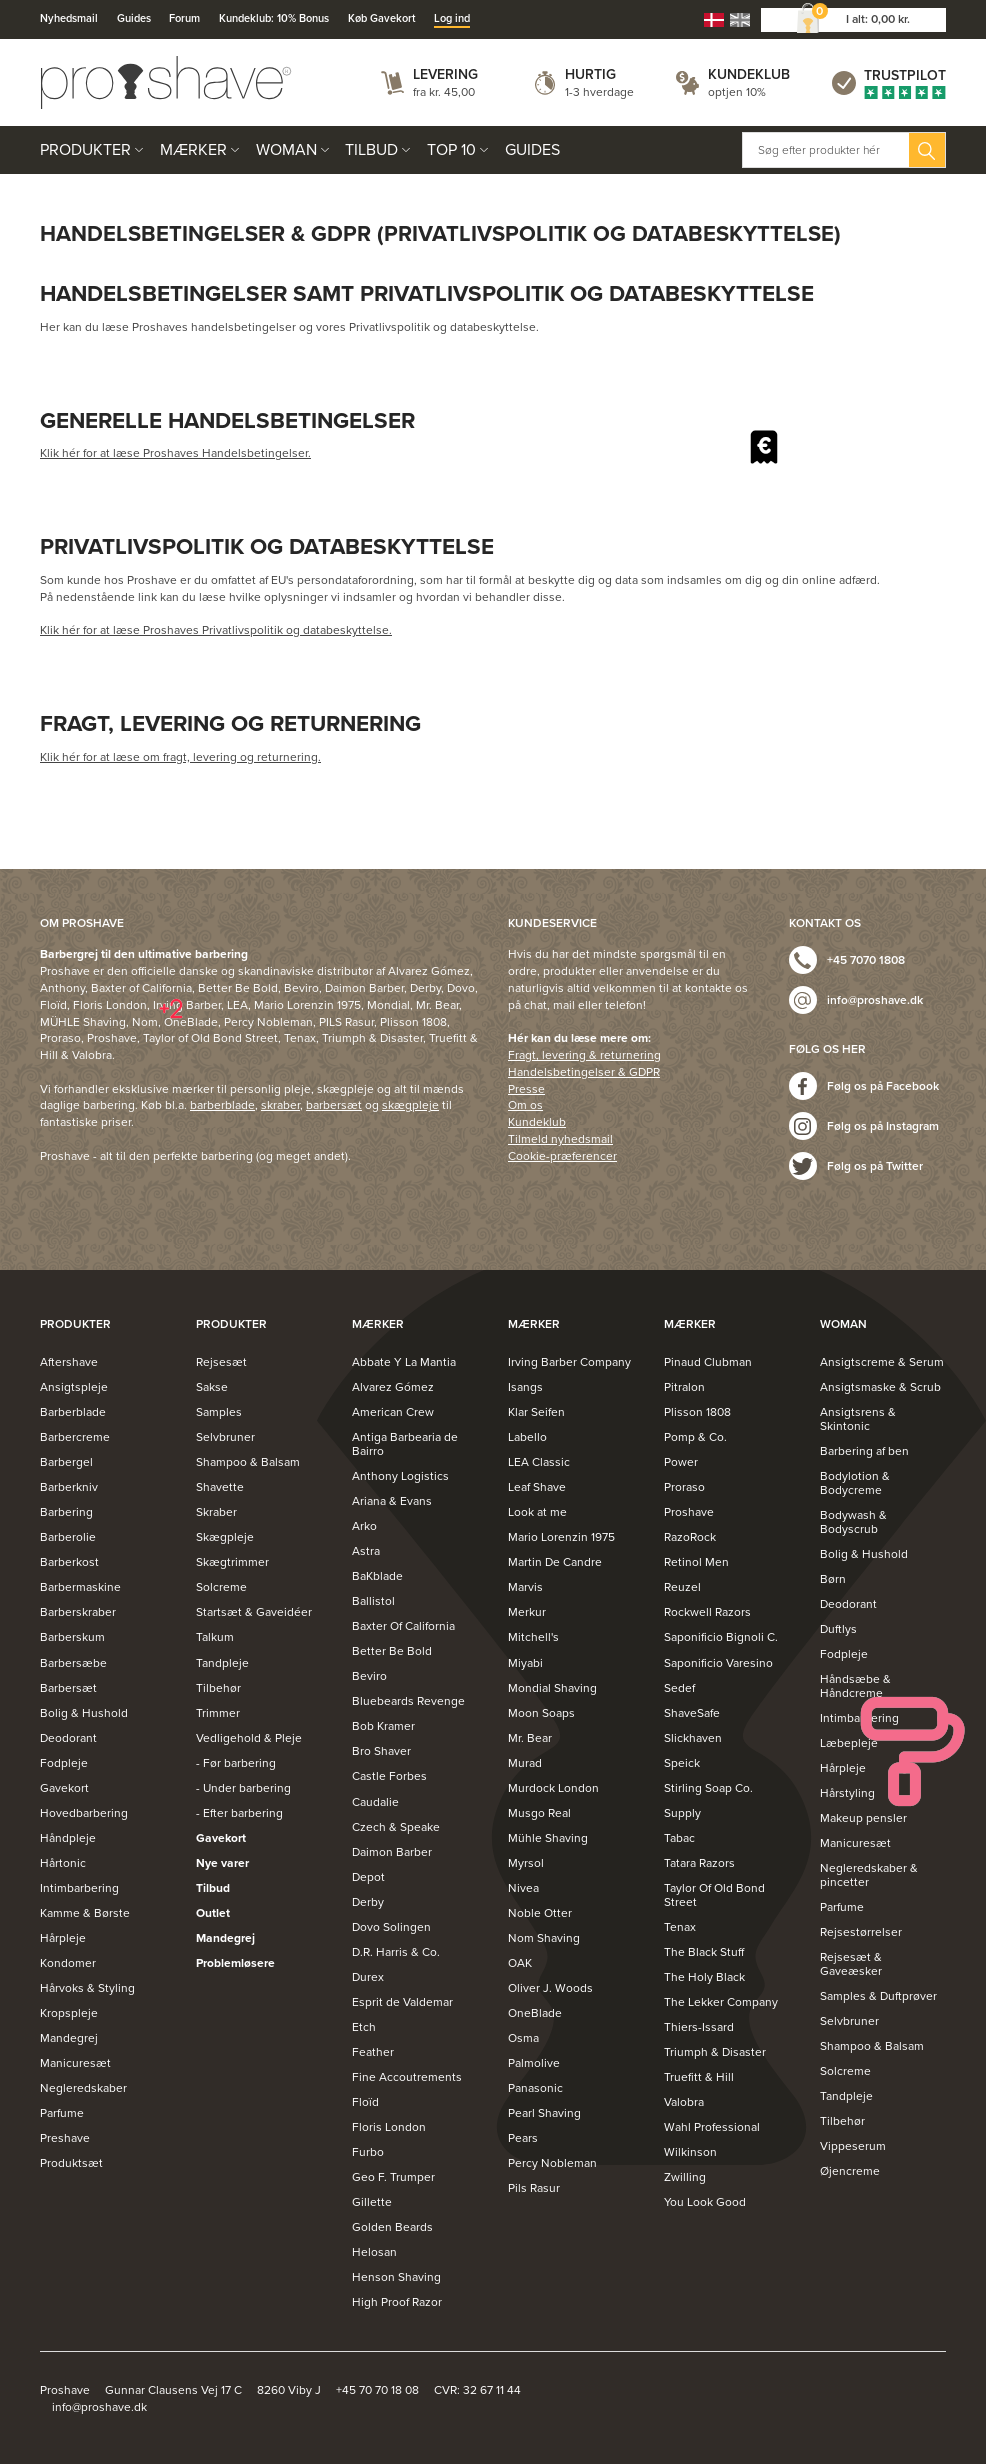 The width and height of the screenshot is (986, 2464). What do you see at coordinates (171, 1008) in the screenshot?
I see `increase exposure by 2 stops` at bounding box center [171, 1008].